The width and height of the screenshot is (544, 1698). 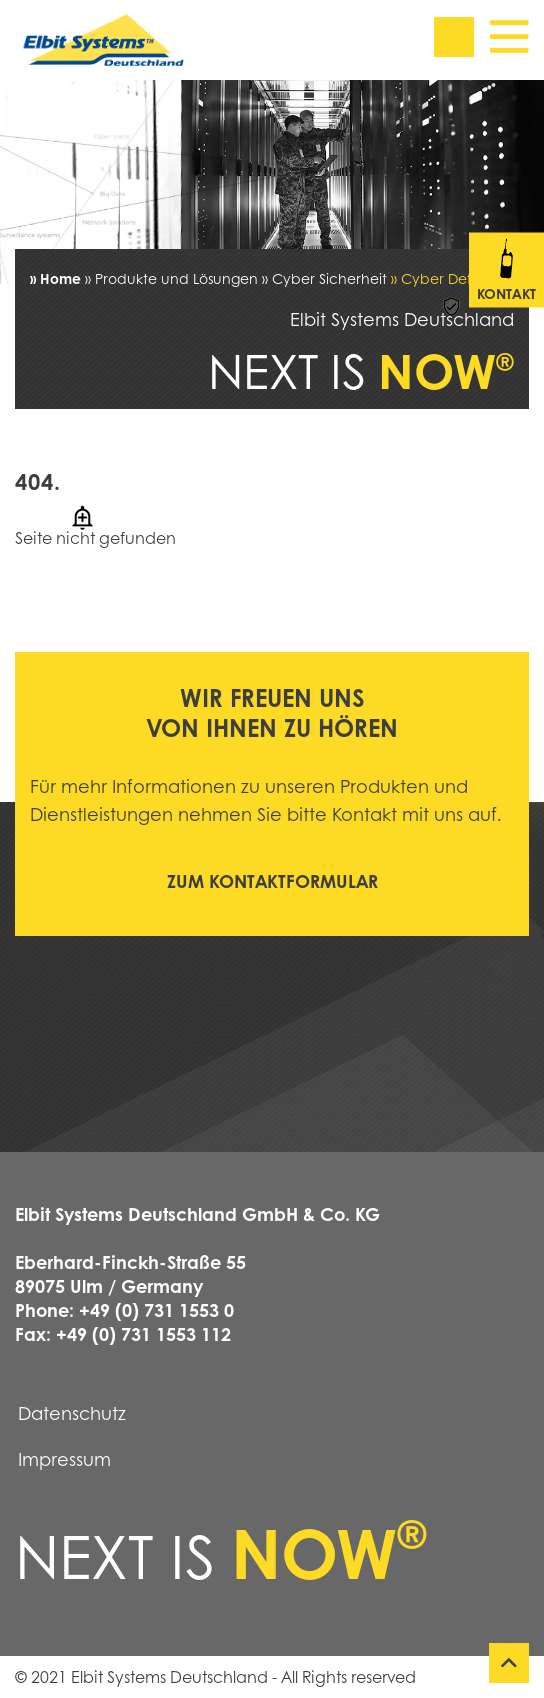 What do you see at coordinates (451, 306) in the screenshot?
I see `indicates a verified or trusted user account` at bounding box center [451, 306].